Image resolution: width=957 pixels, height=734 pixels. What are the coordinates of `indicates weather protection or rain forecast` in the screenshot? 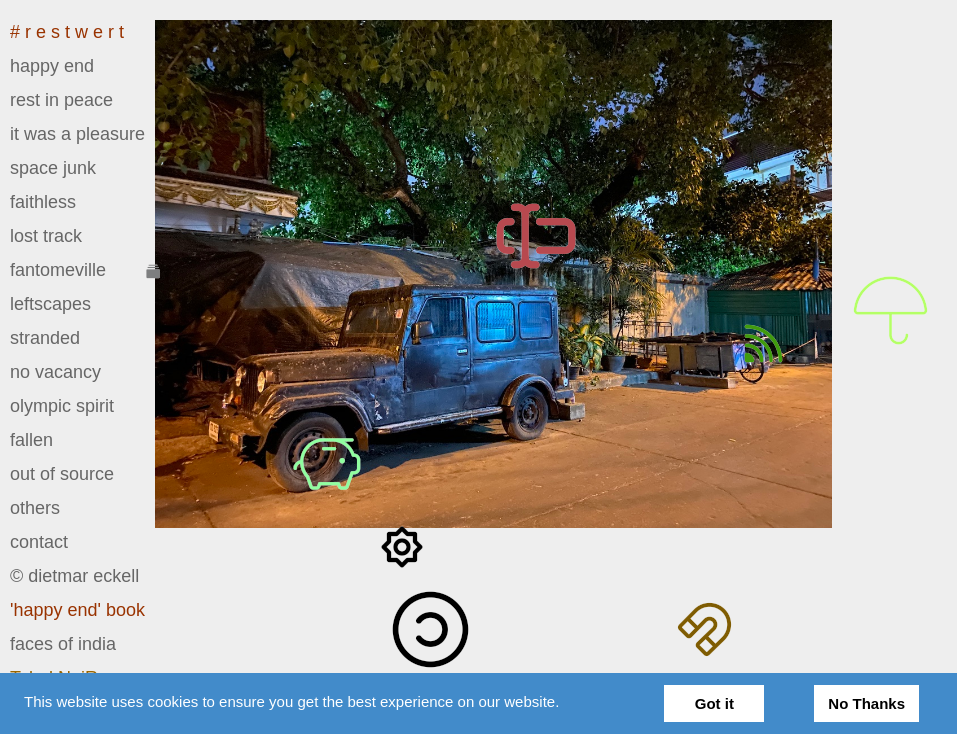 It's located at (890, 310).